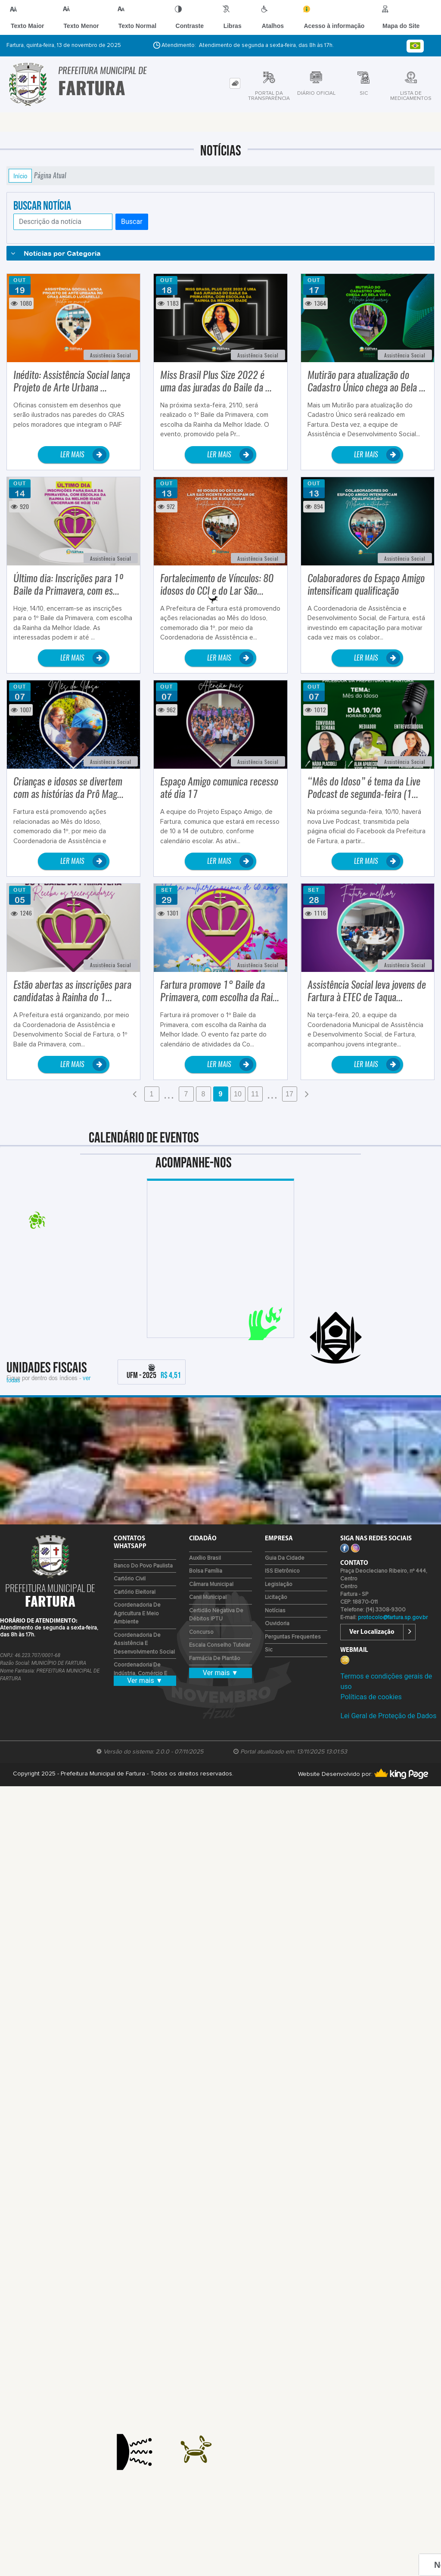  What do you see at coordinates (335, 1338) in the screenshot?
I see `decorative game emblem or faction symbol` at bounding box center [335, 1338].